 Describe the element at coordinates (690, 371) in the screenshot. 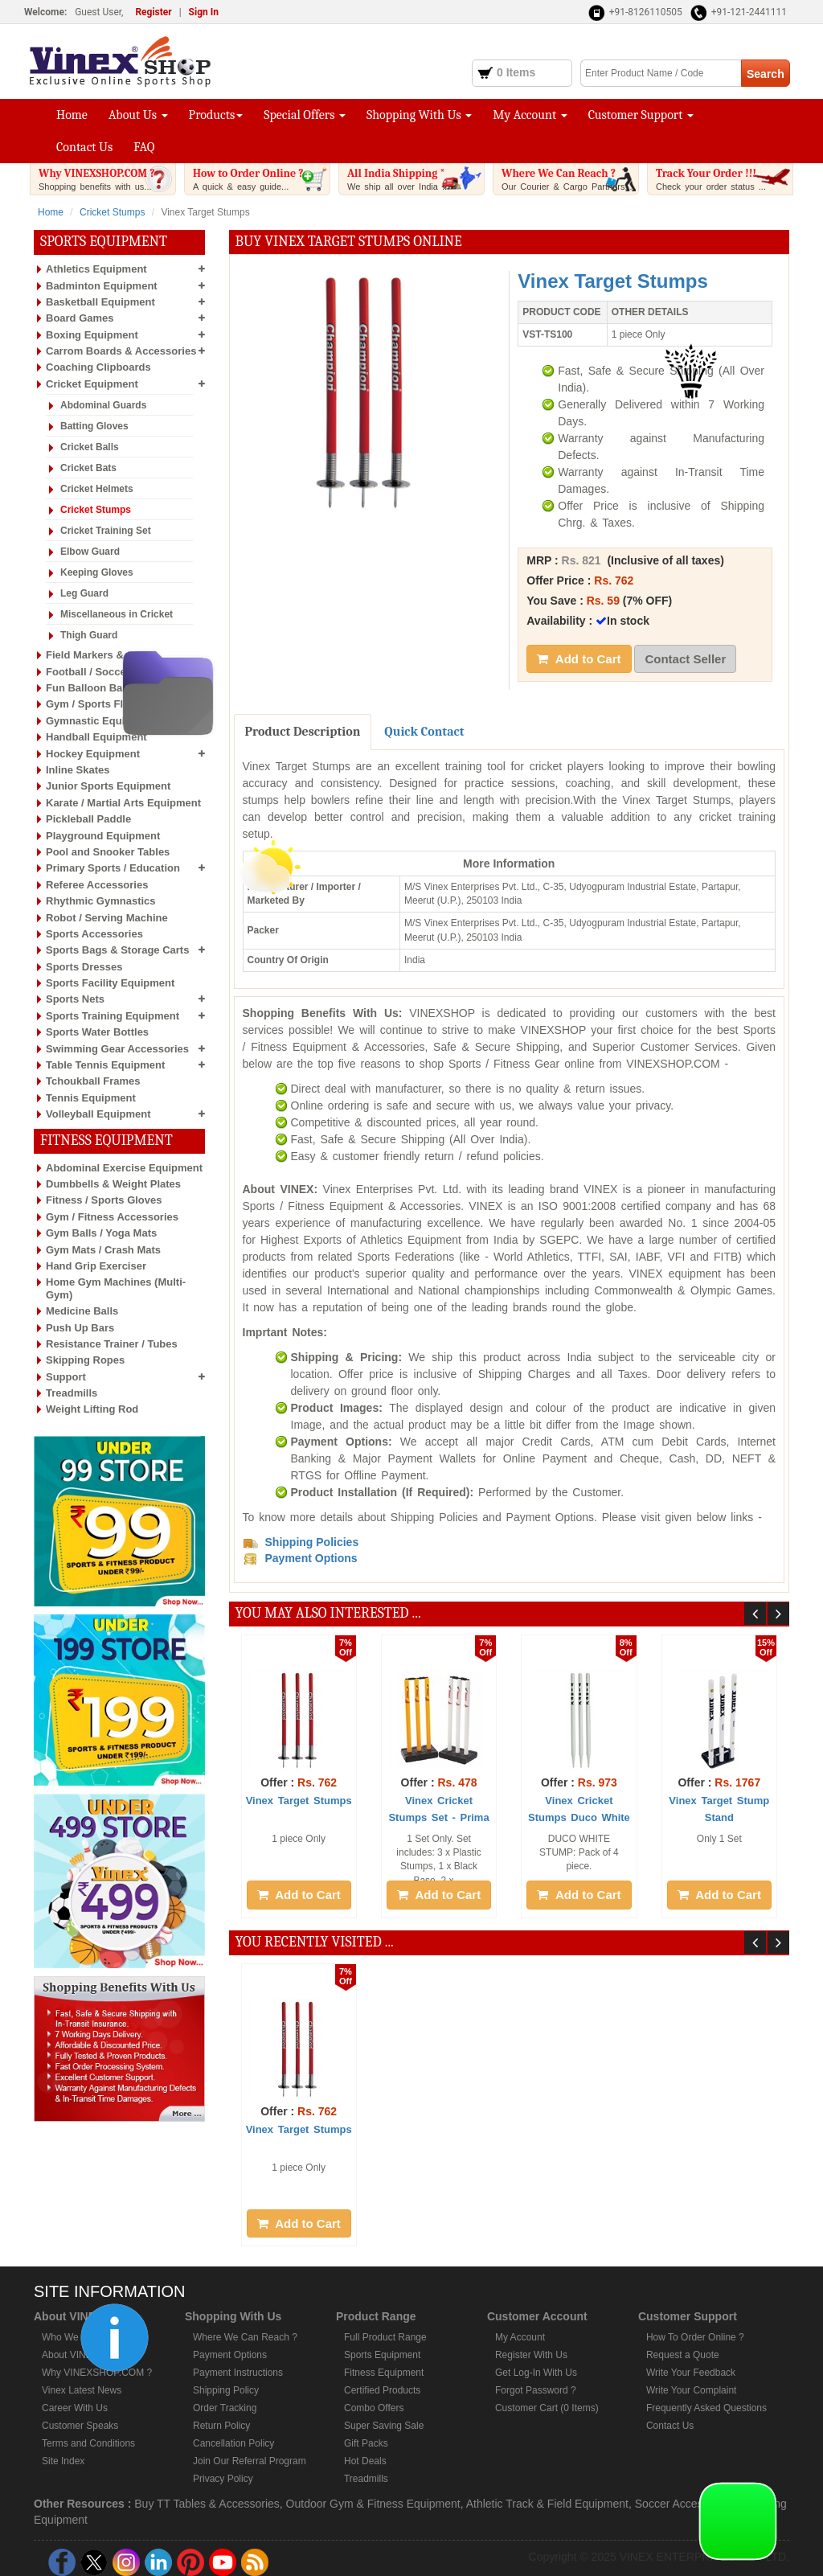

I see `represents farming or agriculture in a game interface` at that location.